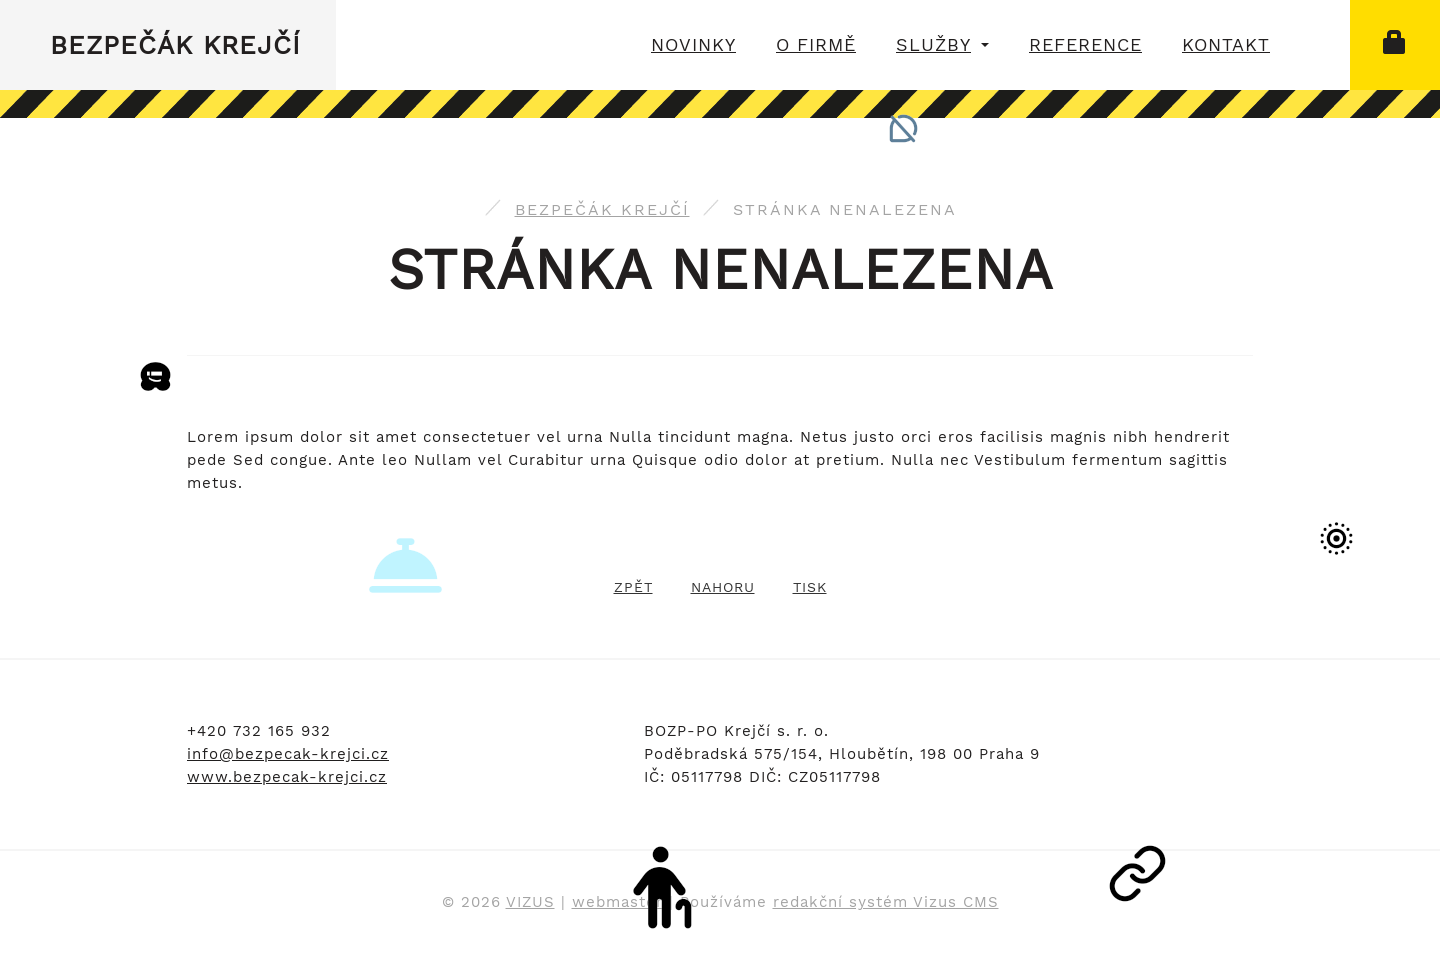  I want to click on indicates accessibility features or services, so click(659, 887).